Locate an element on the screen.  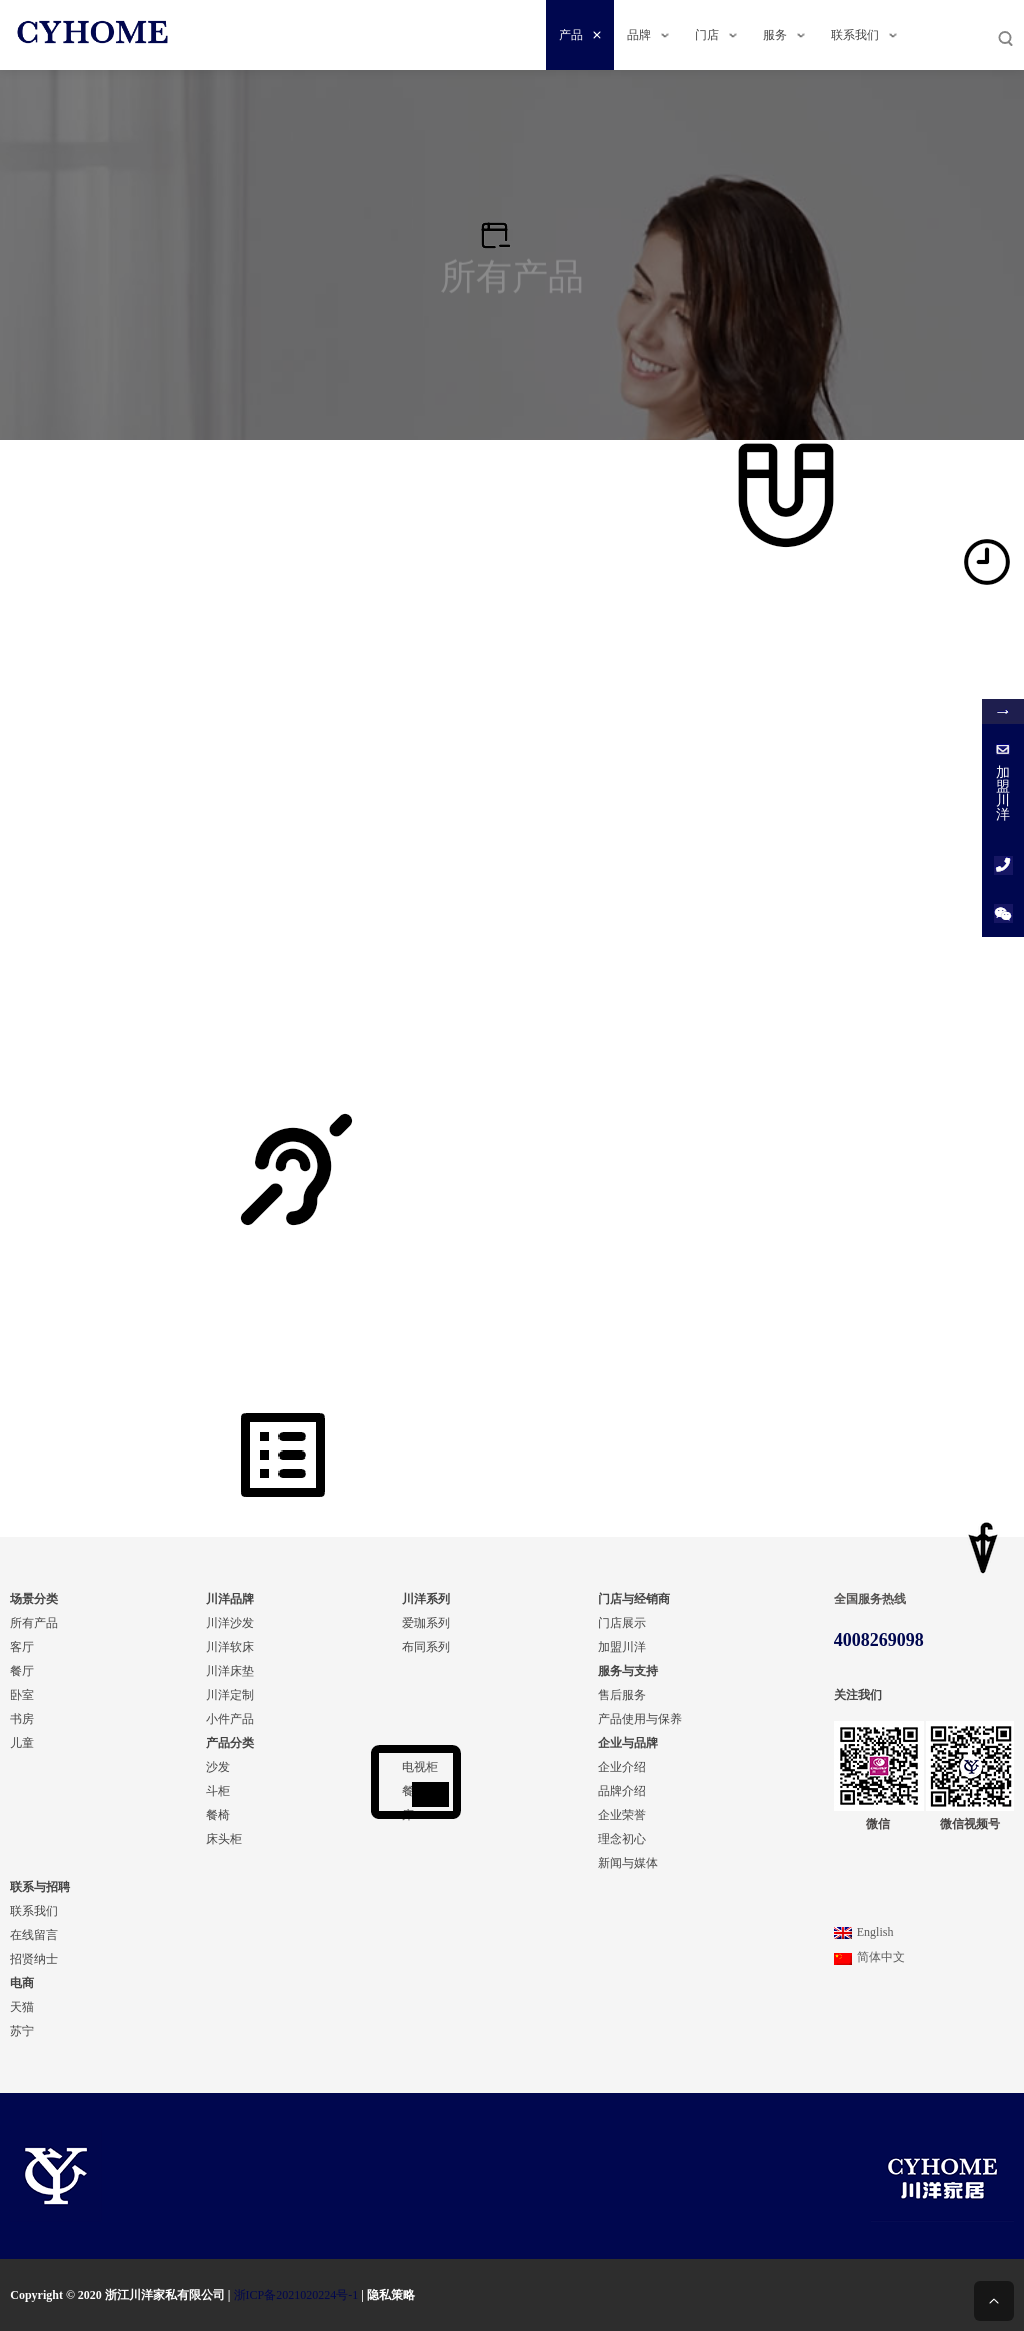
view list details or items is located at coordinates (283, 1455).